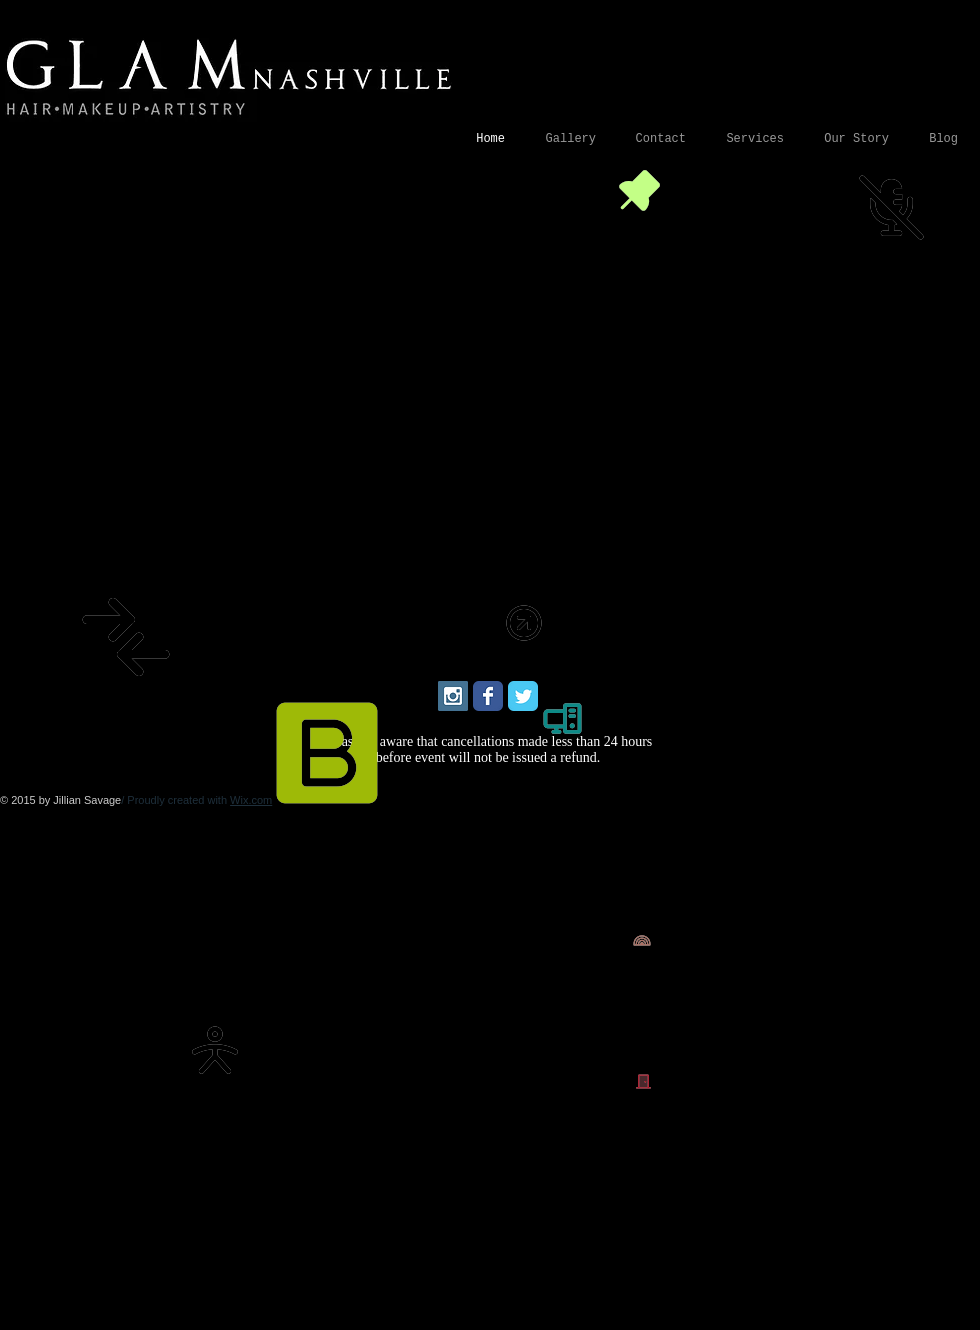 This screenshot has height=1330, width=980. What do you see at coordinates (891, 207) in the screenshot?
I see `mute microphone` at bounding box center [891, 207].